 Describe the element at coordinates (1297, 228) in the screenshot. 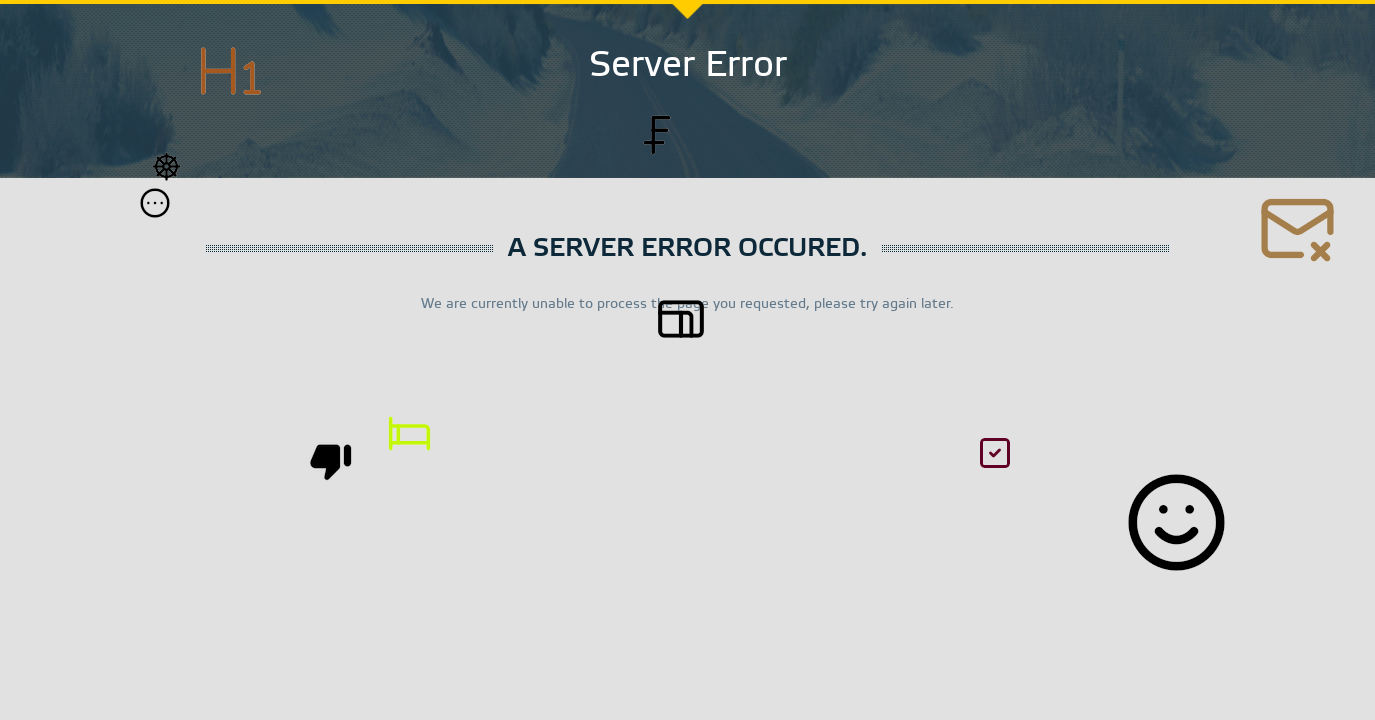

I see `delete an email message` at that location.